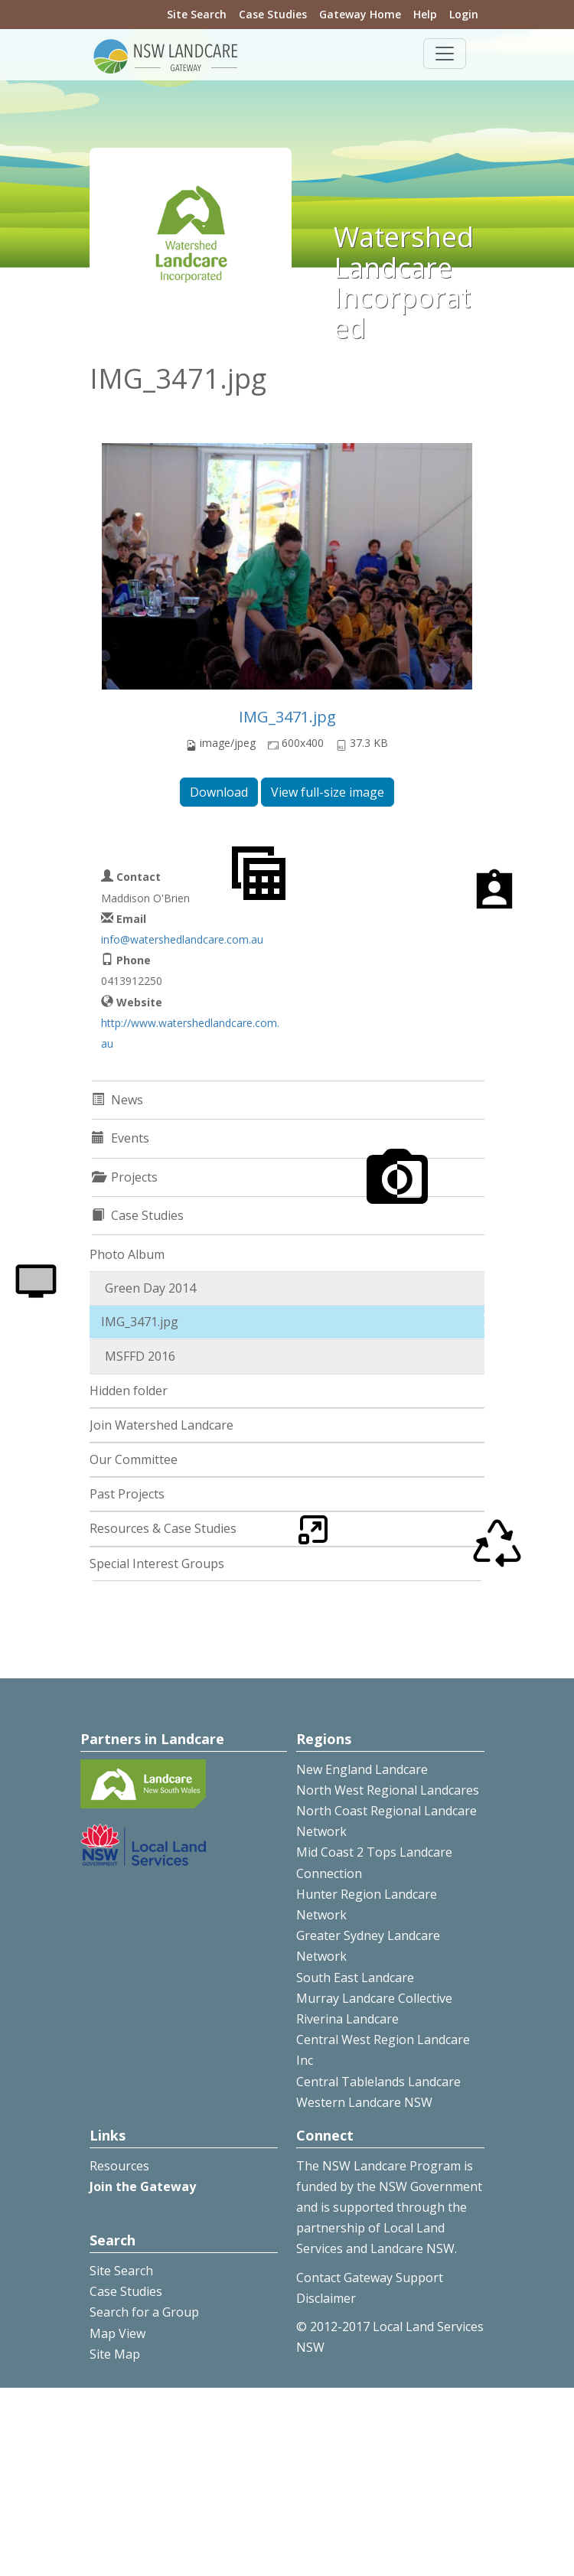 The height and width of the screenshot is (2576, 574). Describe the element at coordinates (397, 1176) in the screenshot. I see `apply black and white filter to photos` at that location.